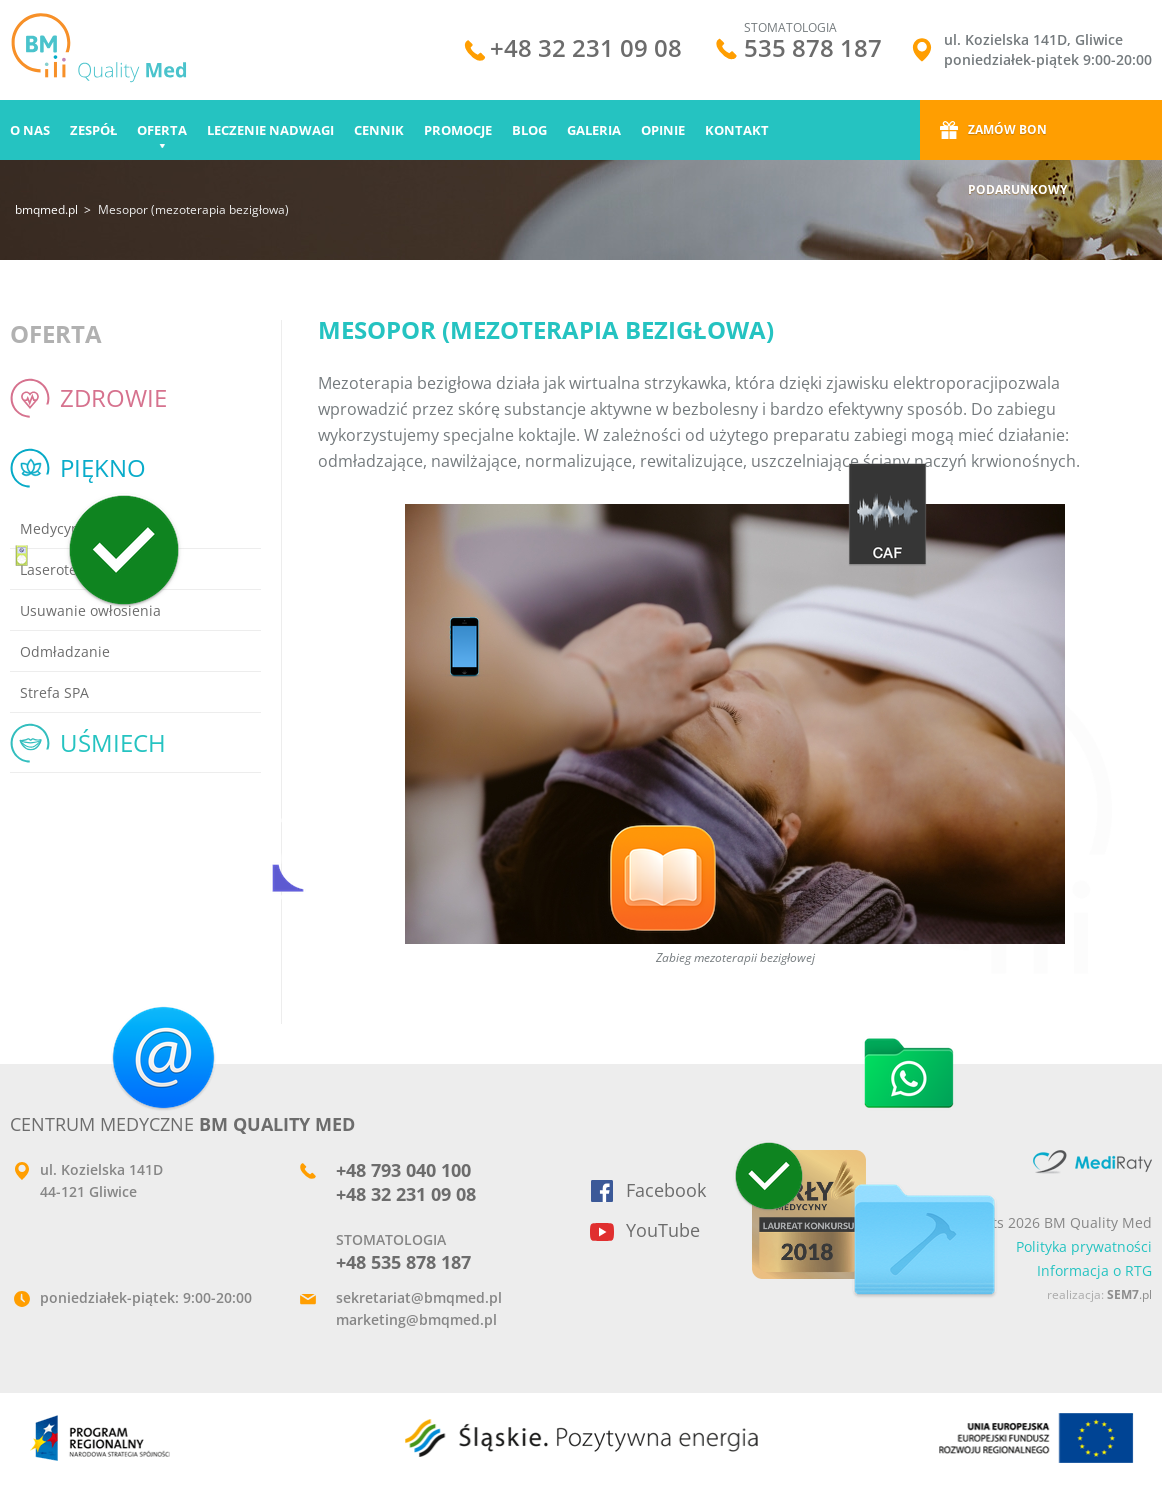 This screenshot has height=1488, width=1162. What do you see at coordinates (924, 1239) in the screenshot?
I see `open developer tools and resources folder` at bounding box center [924, 1239].